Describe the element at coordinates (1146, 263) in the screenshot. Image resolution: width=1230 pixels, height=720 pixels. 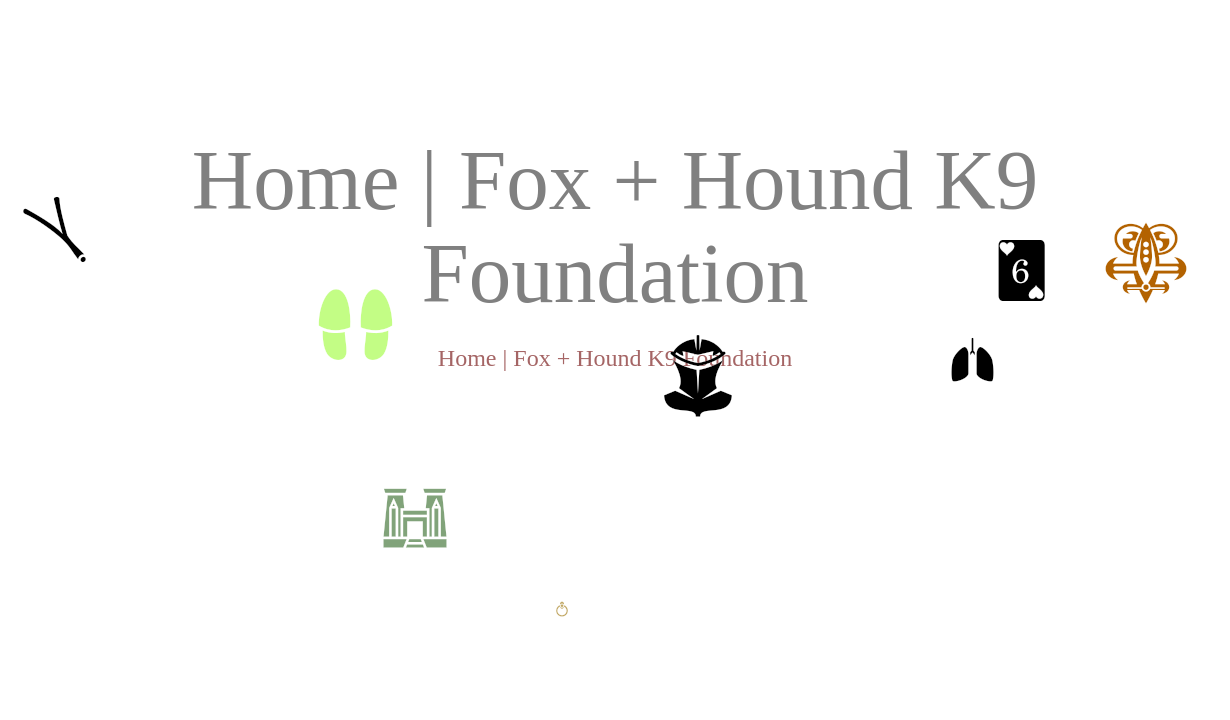
I see `decorative tribal or abstract emblem` at that location.